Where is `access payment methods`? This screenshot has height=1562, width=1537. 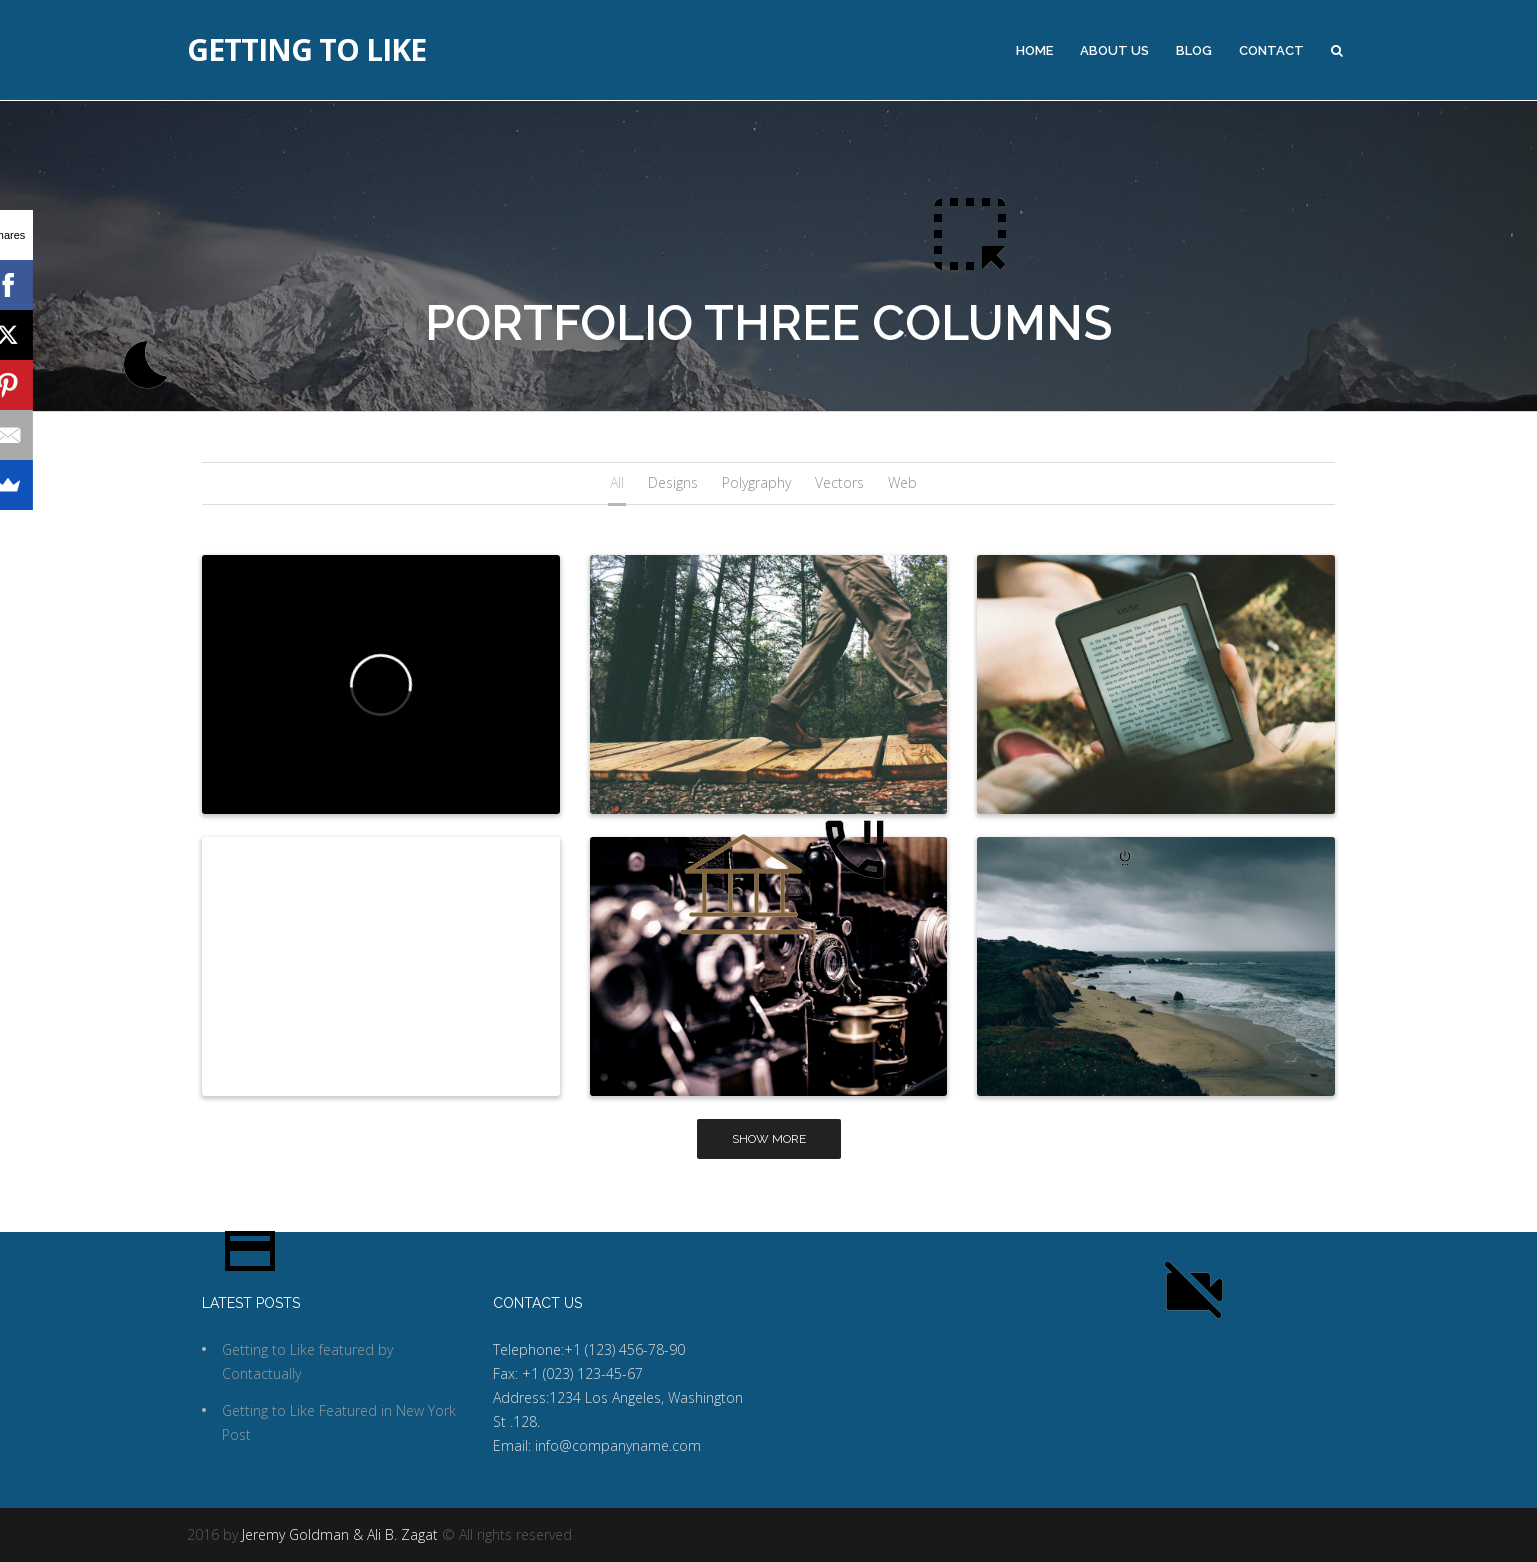 access payment methods is located at coordinates (250, 1251).